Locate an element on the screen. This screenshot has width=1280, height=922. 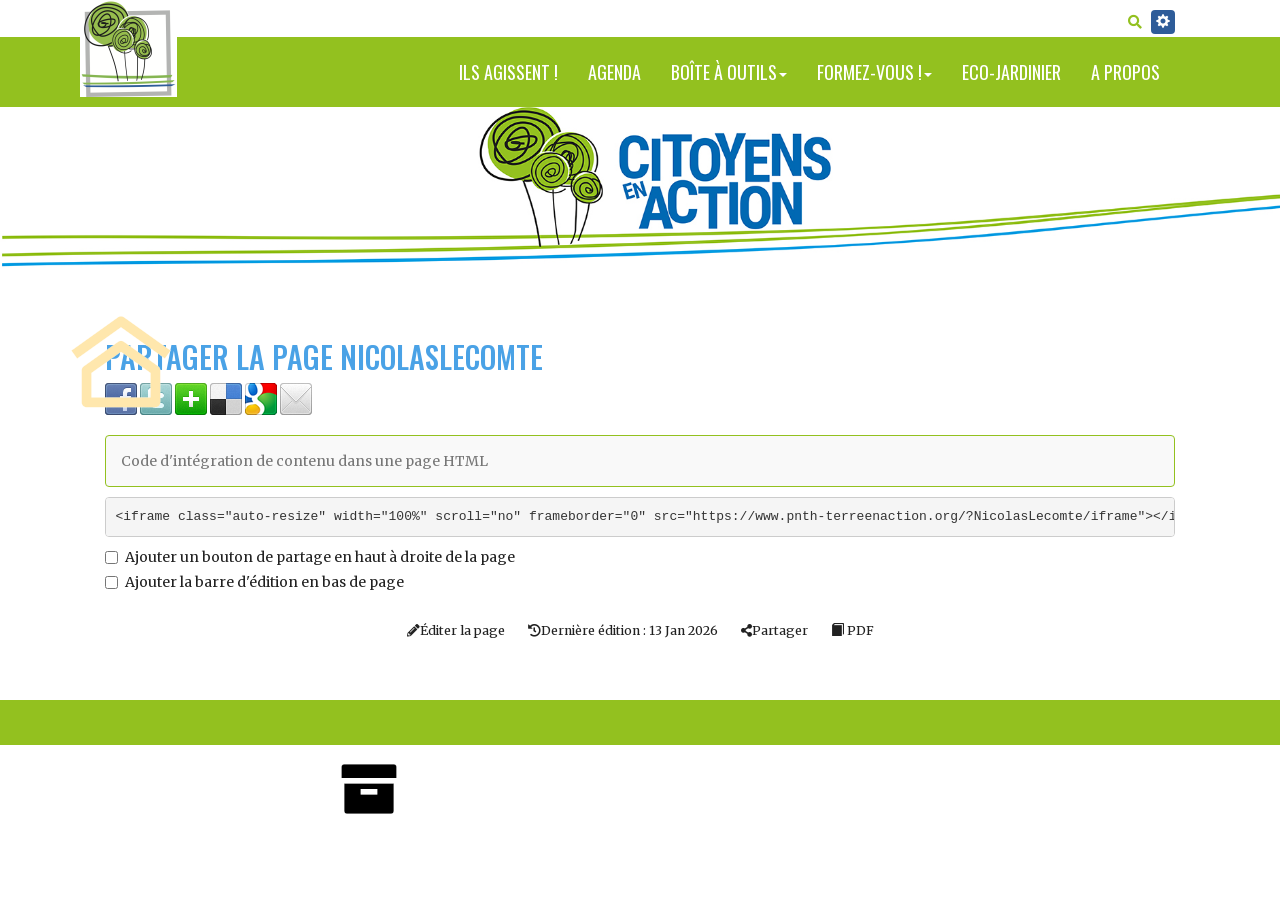
navigate to home screen is located at coordinates (121, 363).